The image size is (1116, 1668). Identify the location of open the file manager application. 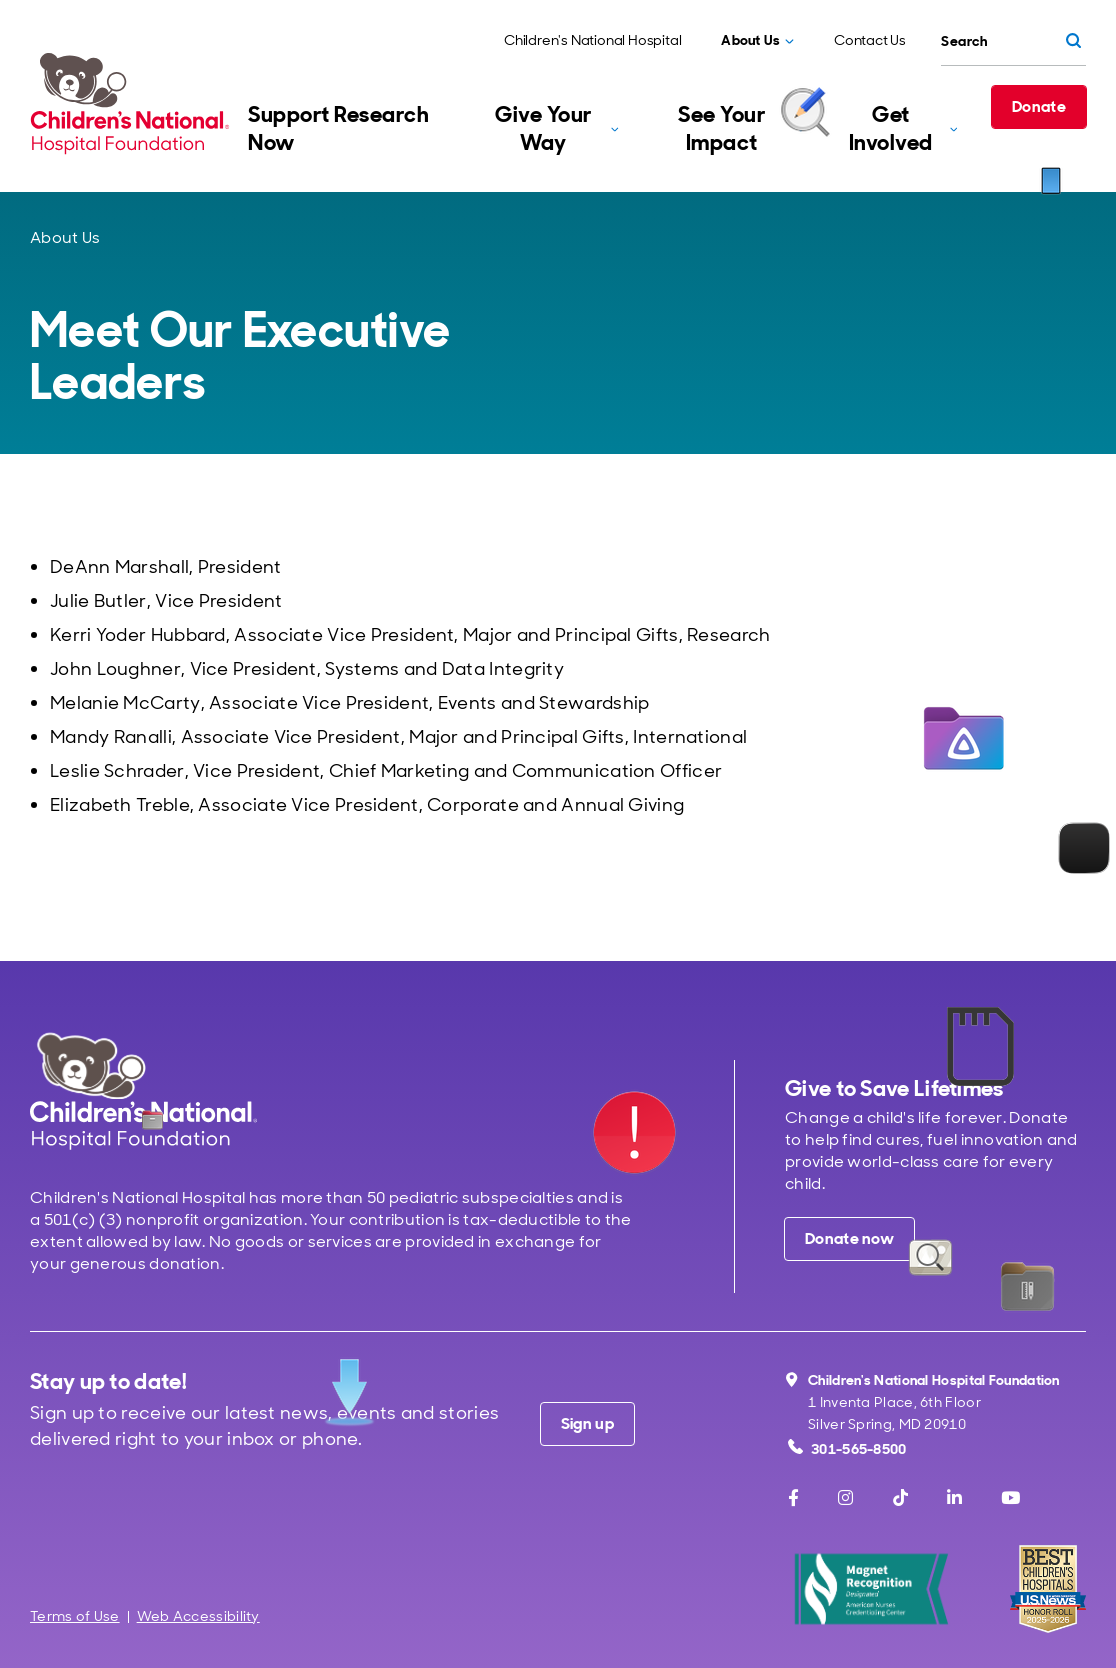
(152, 1119).